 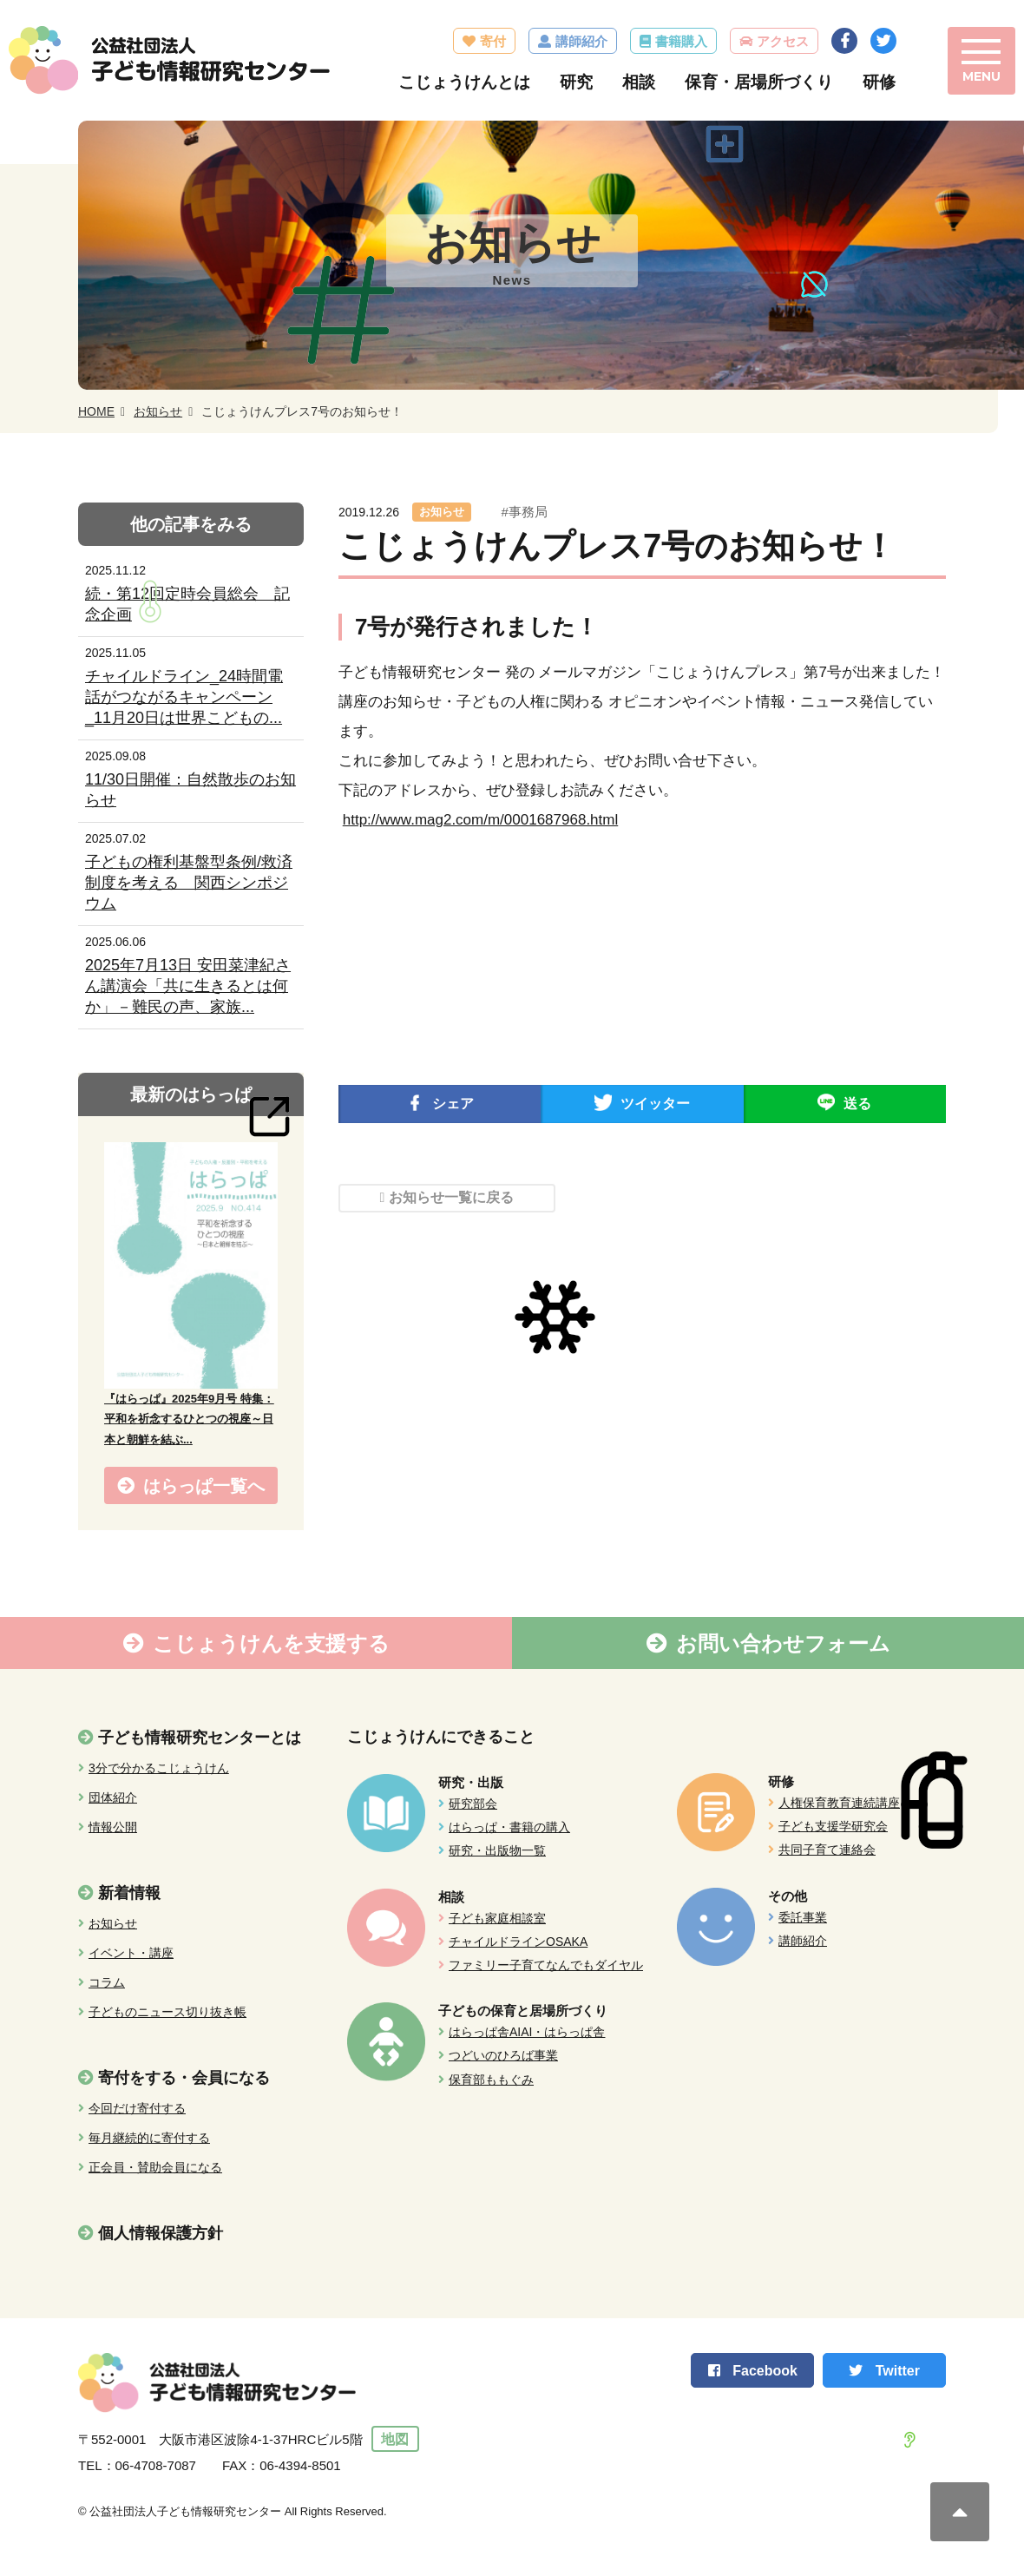 I want to click on mute or disable chat notifications, so click(x=814, y=284).